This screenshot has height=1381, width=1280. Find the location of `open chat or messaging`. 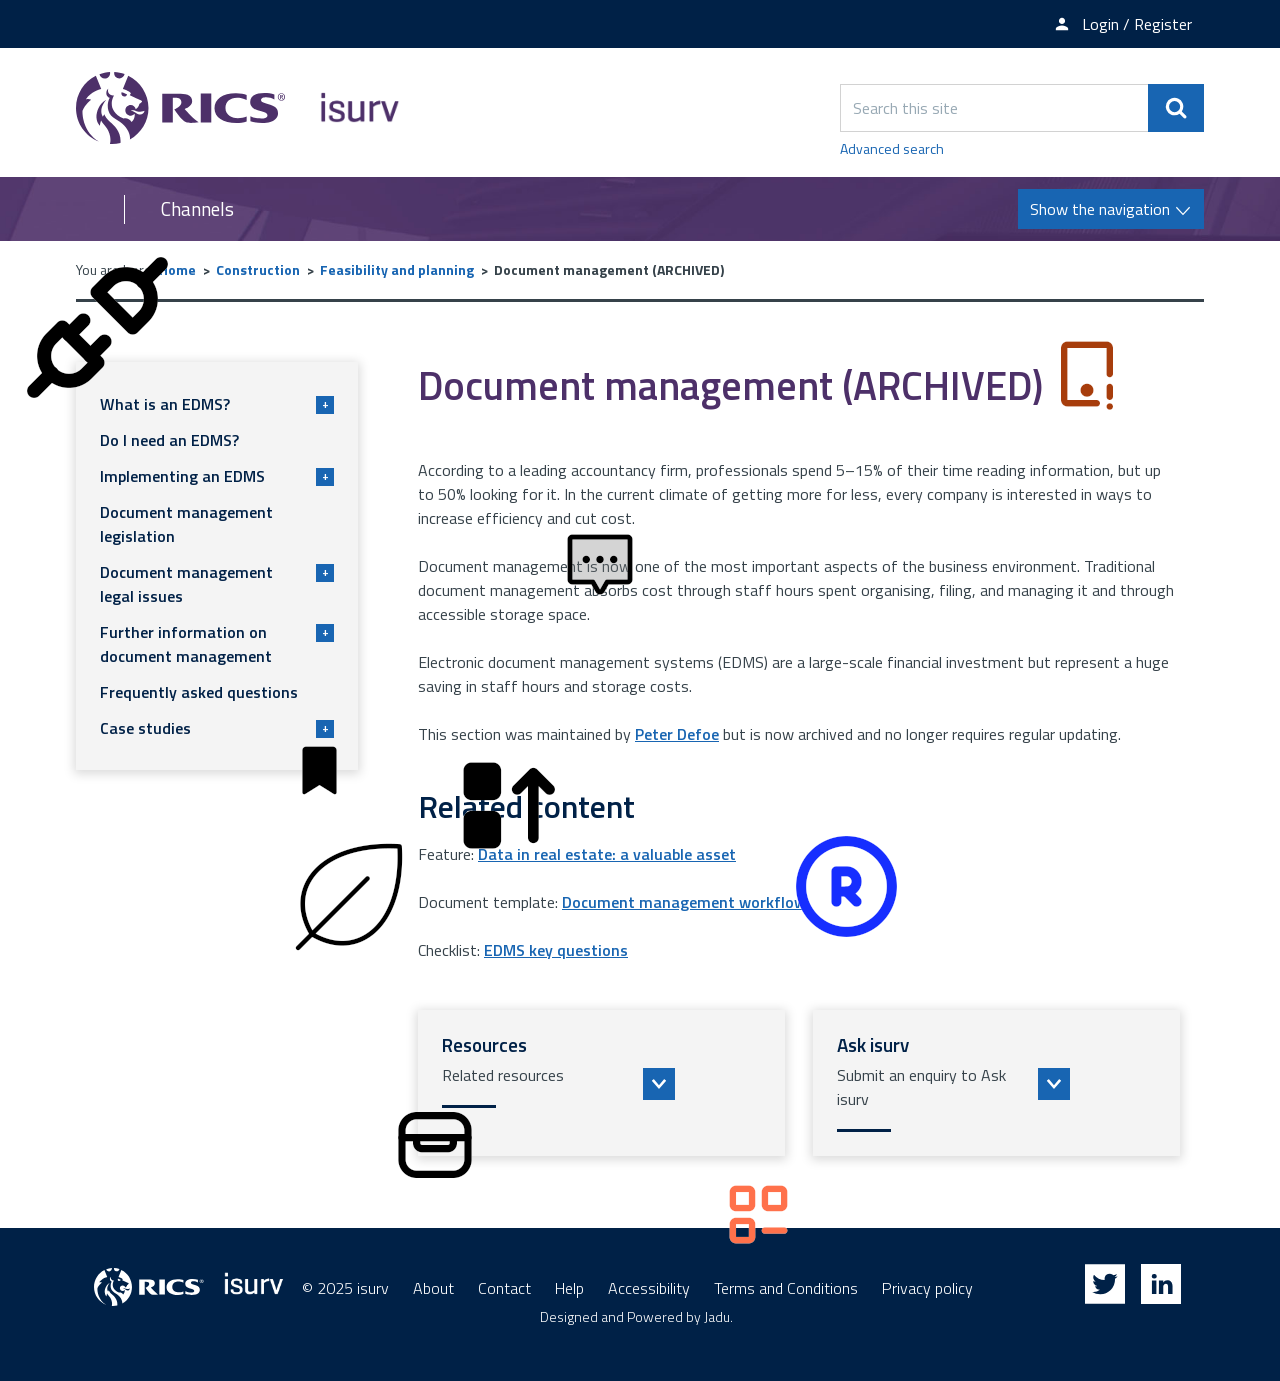

open chat or messaging is located at coordinates (600, 562).